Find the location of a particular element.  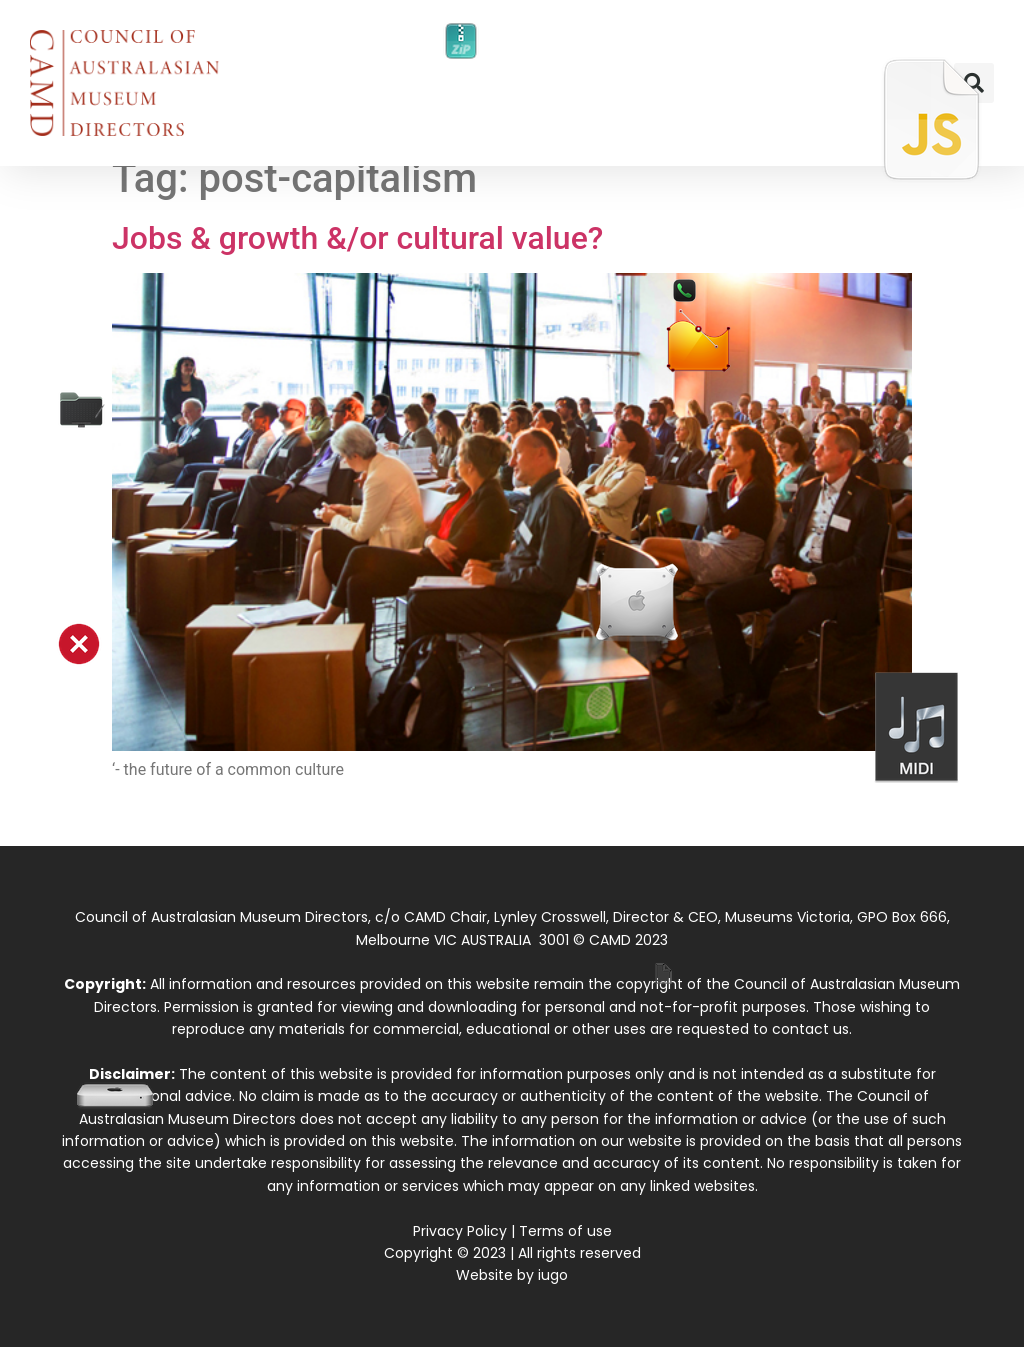

indicates a power mac g4 quicksilver device is located at coordinates (637, 601).